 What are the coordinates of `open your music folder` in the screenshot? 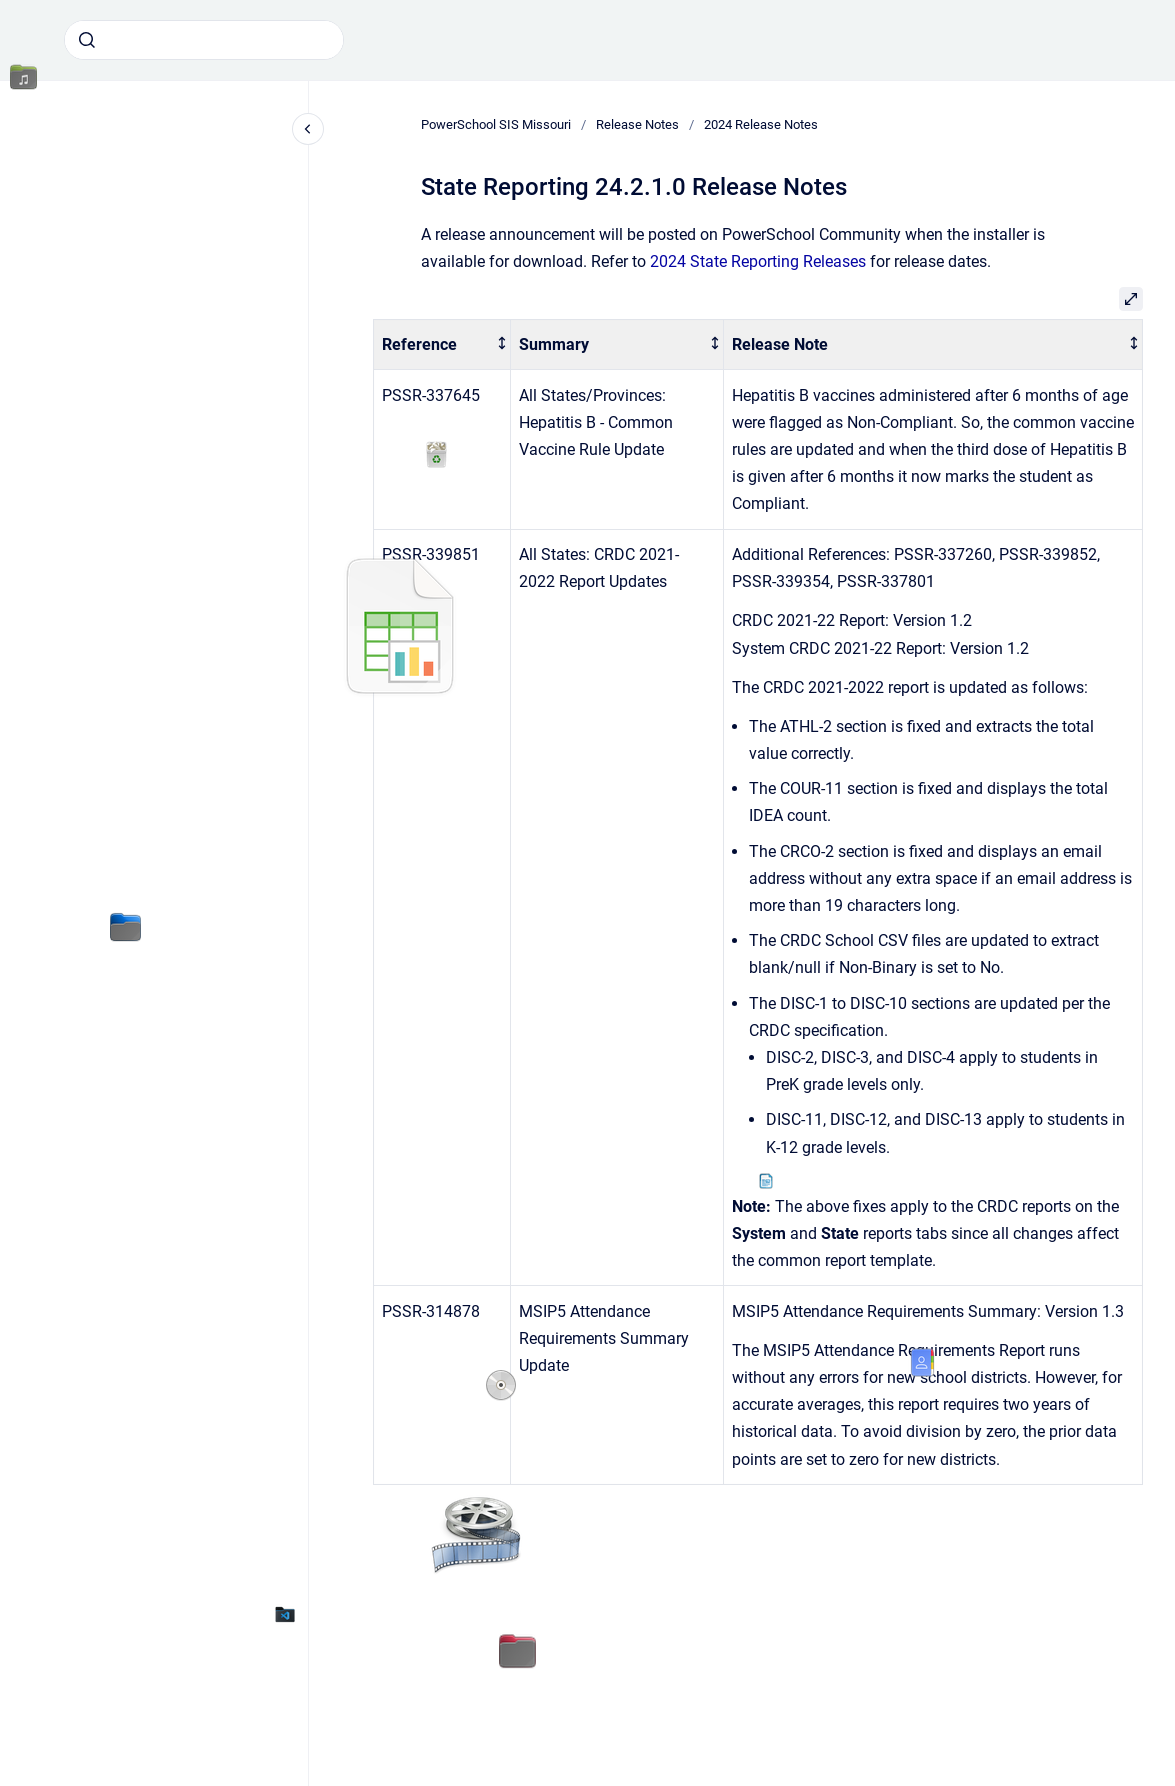 It's located at (23, 76).